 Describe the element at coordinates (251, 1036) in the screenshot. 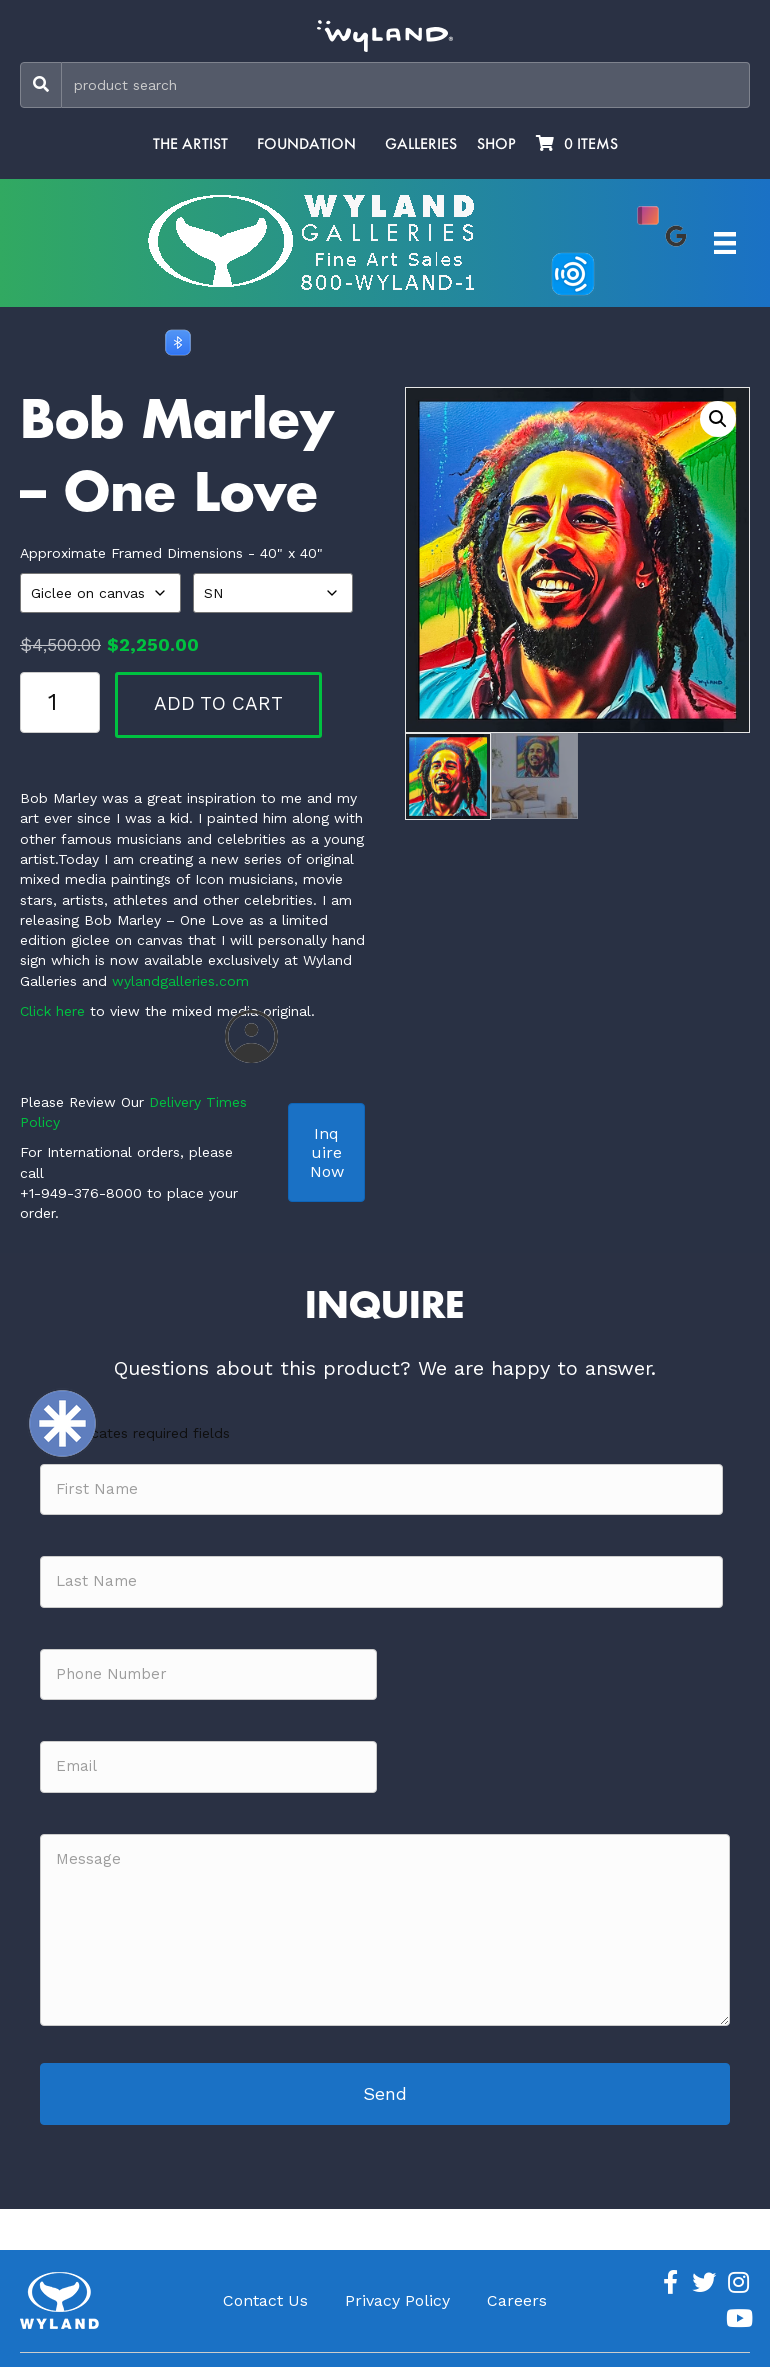

I see `view user accounts or profiles` at that location.